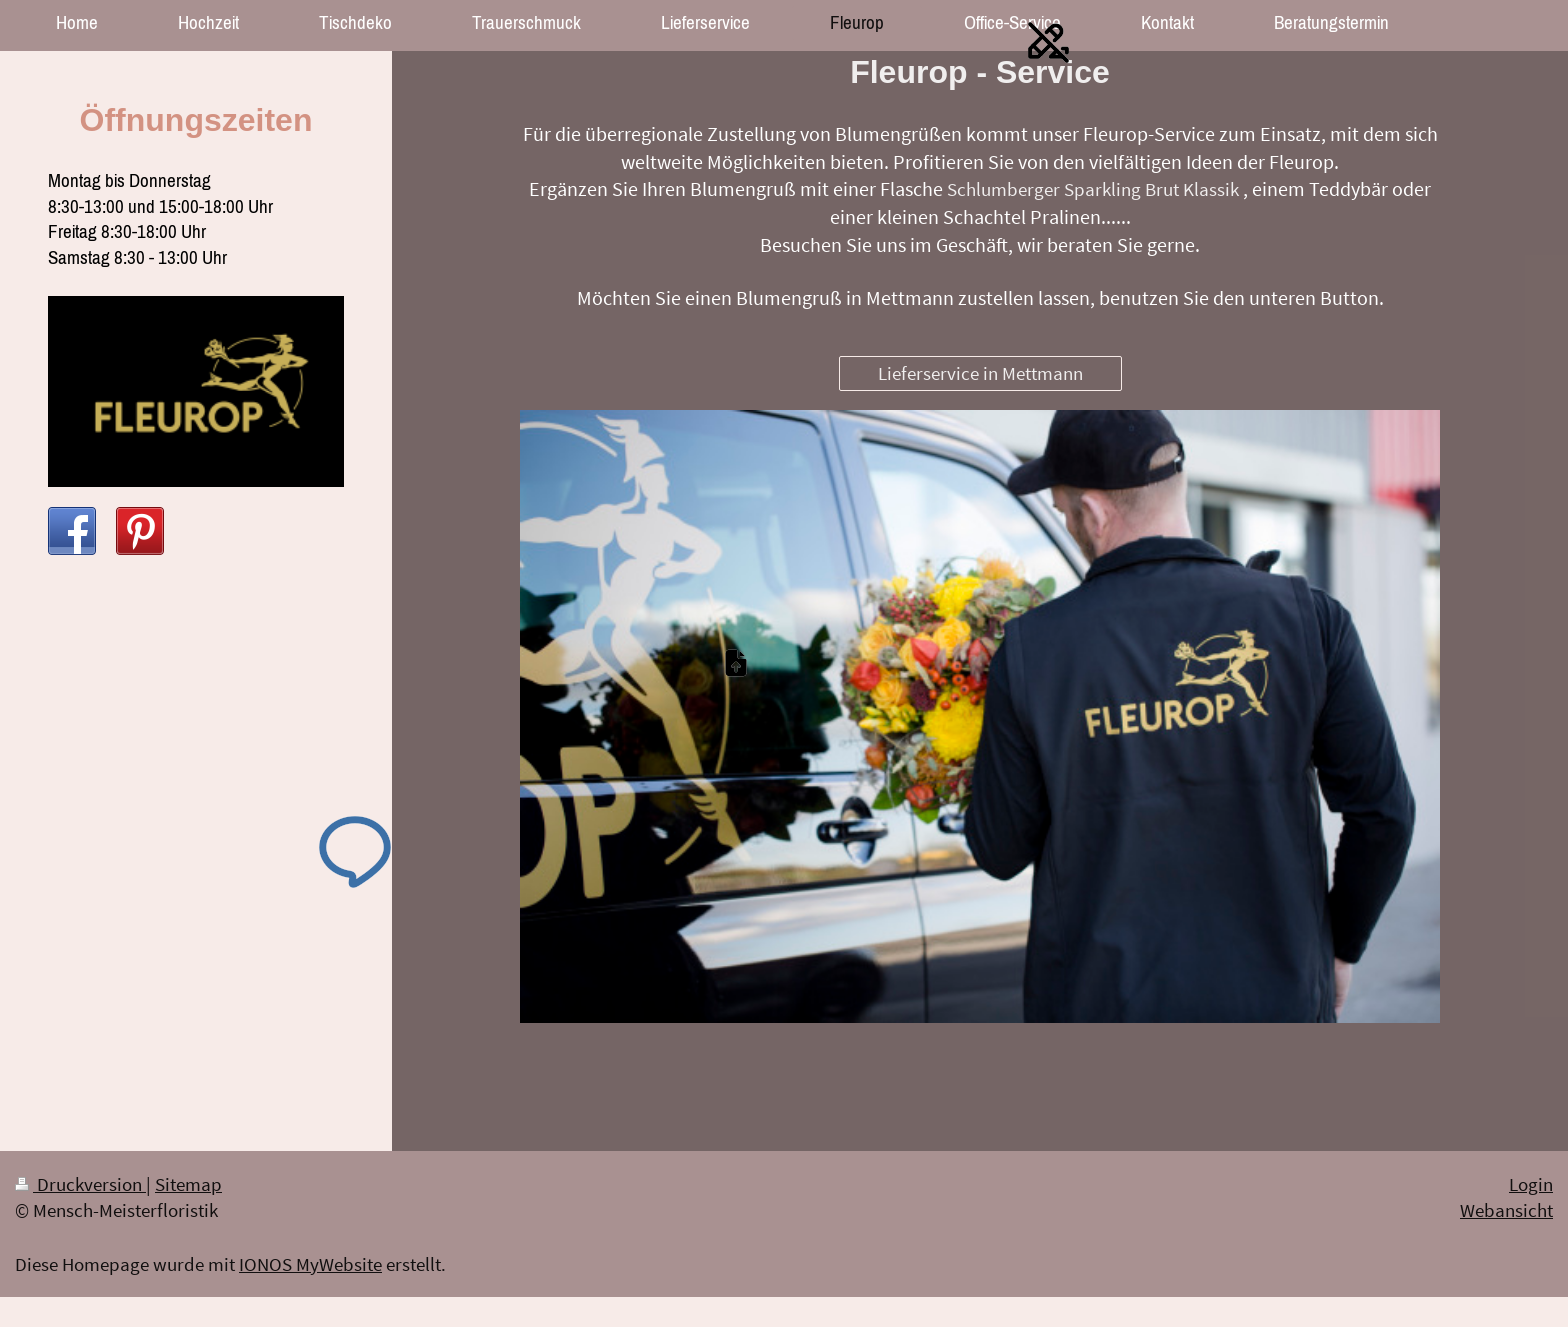 Image resolution: width=1568 pixels, height=1327 pixels. Describe the element at coordinates (355, 852) in the screenshot. I see `open LINE messaging app` at that location.